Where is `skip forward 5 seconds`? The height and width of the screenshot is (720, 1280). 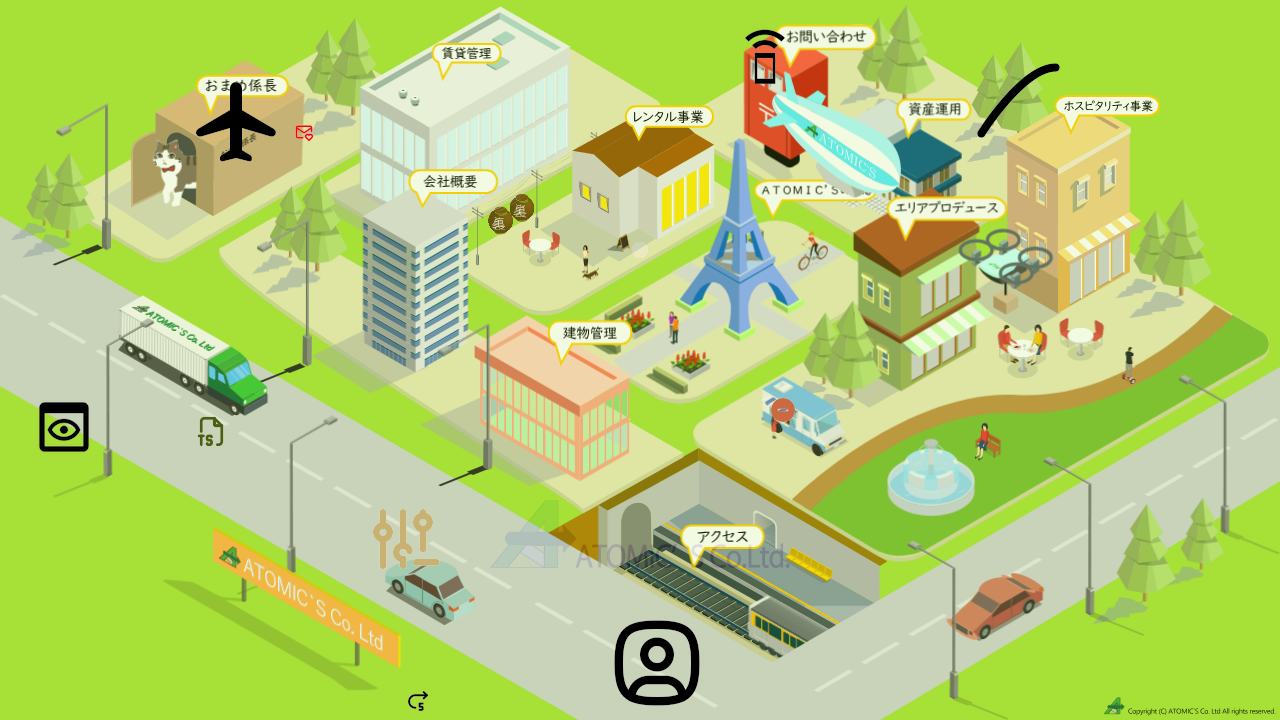 skip forward 5 seconds is located at coordinates (418, 701).